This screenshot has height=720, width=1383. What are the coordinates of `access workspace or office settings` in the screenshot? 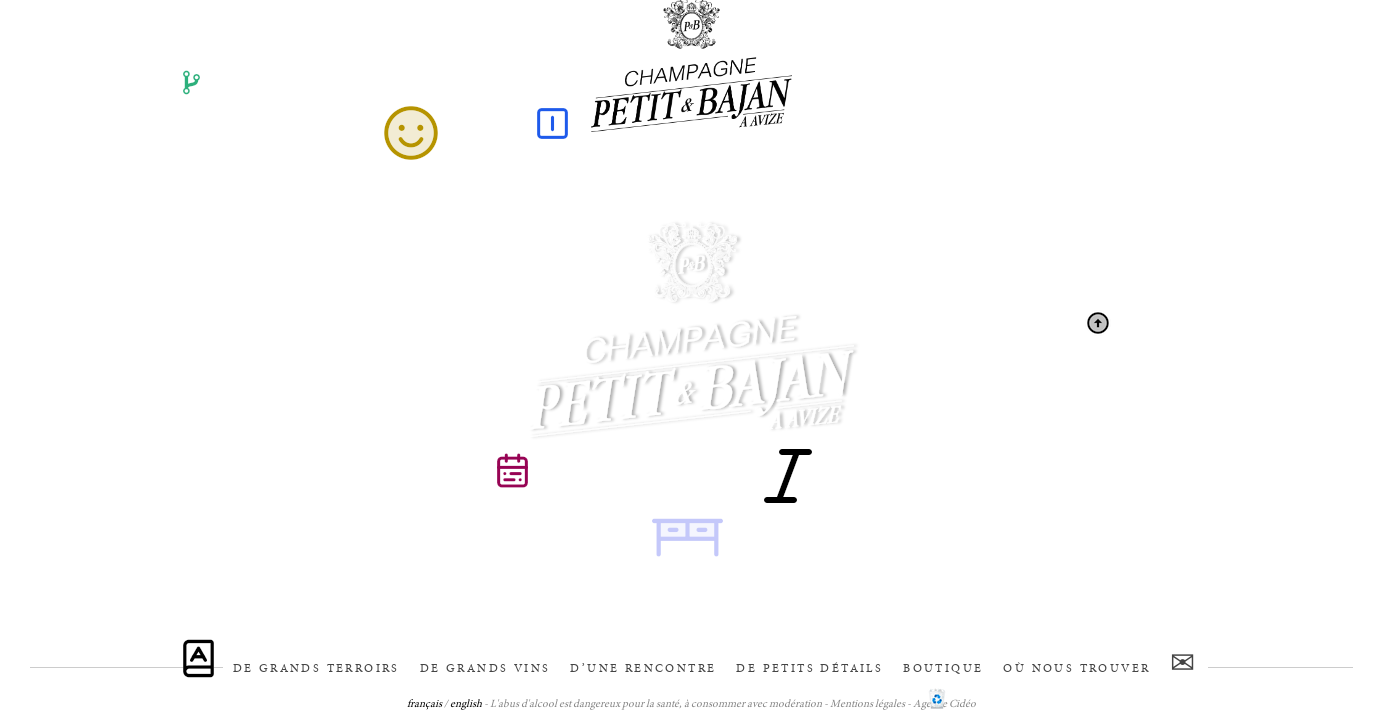 It's located at (687, 536).